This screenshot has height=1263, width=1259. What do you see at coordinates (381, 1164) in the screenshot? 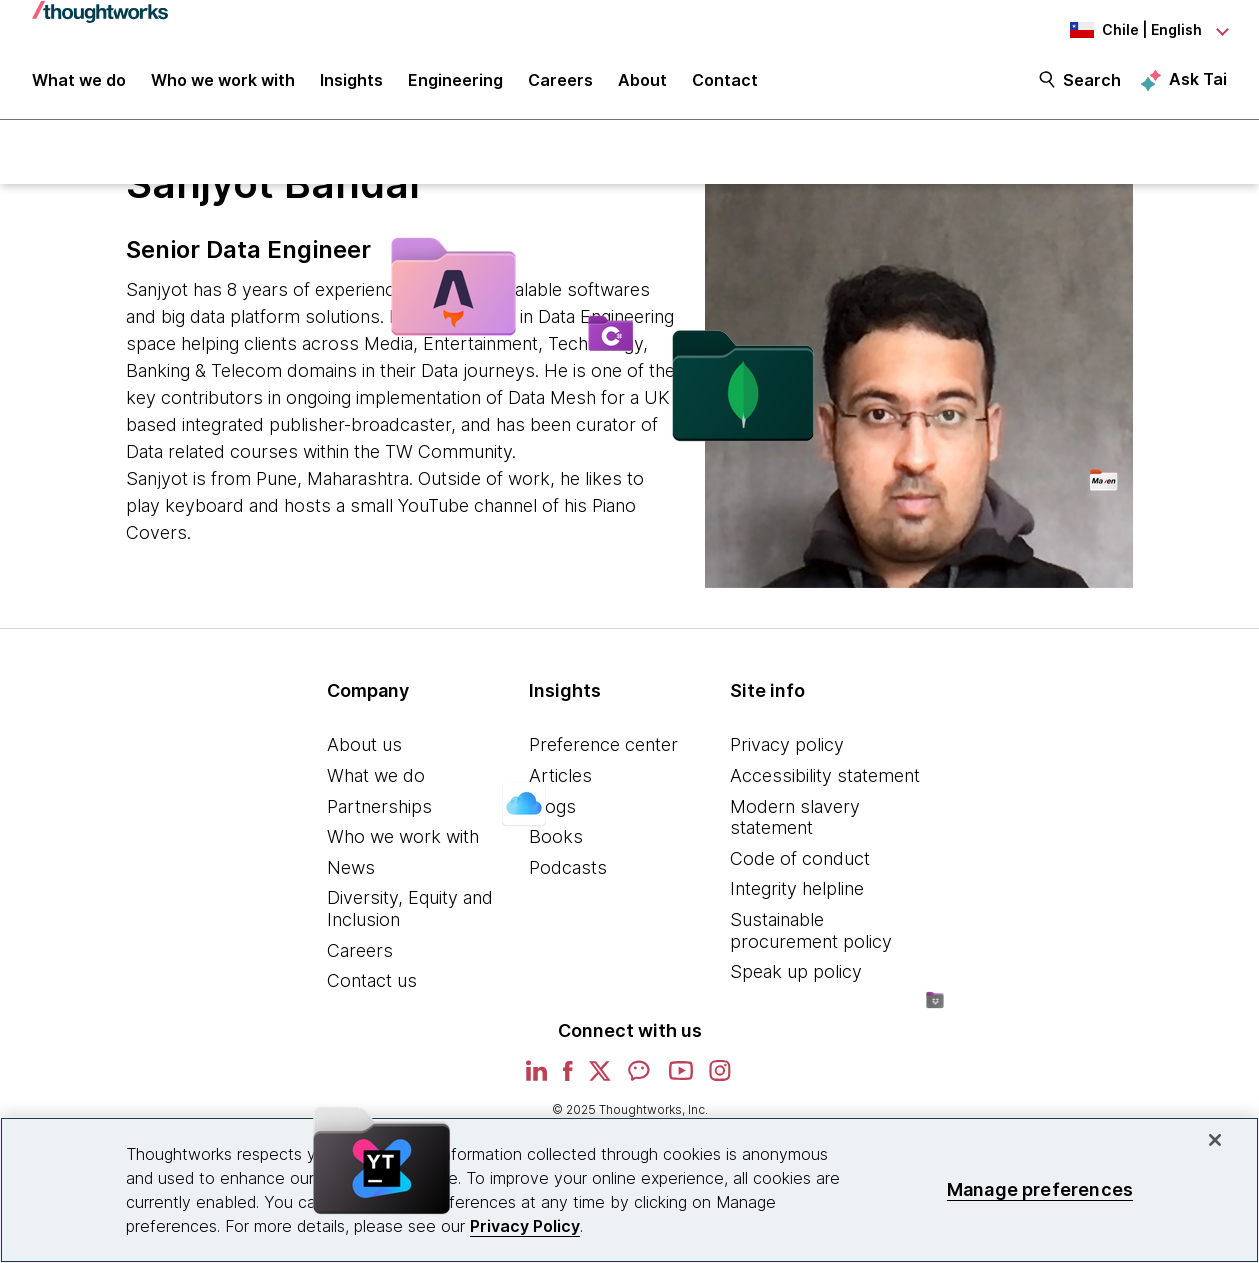
I see `open YouTrack project folder` at bounding box center [381, 1164].